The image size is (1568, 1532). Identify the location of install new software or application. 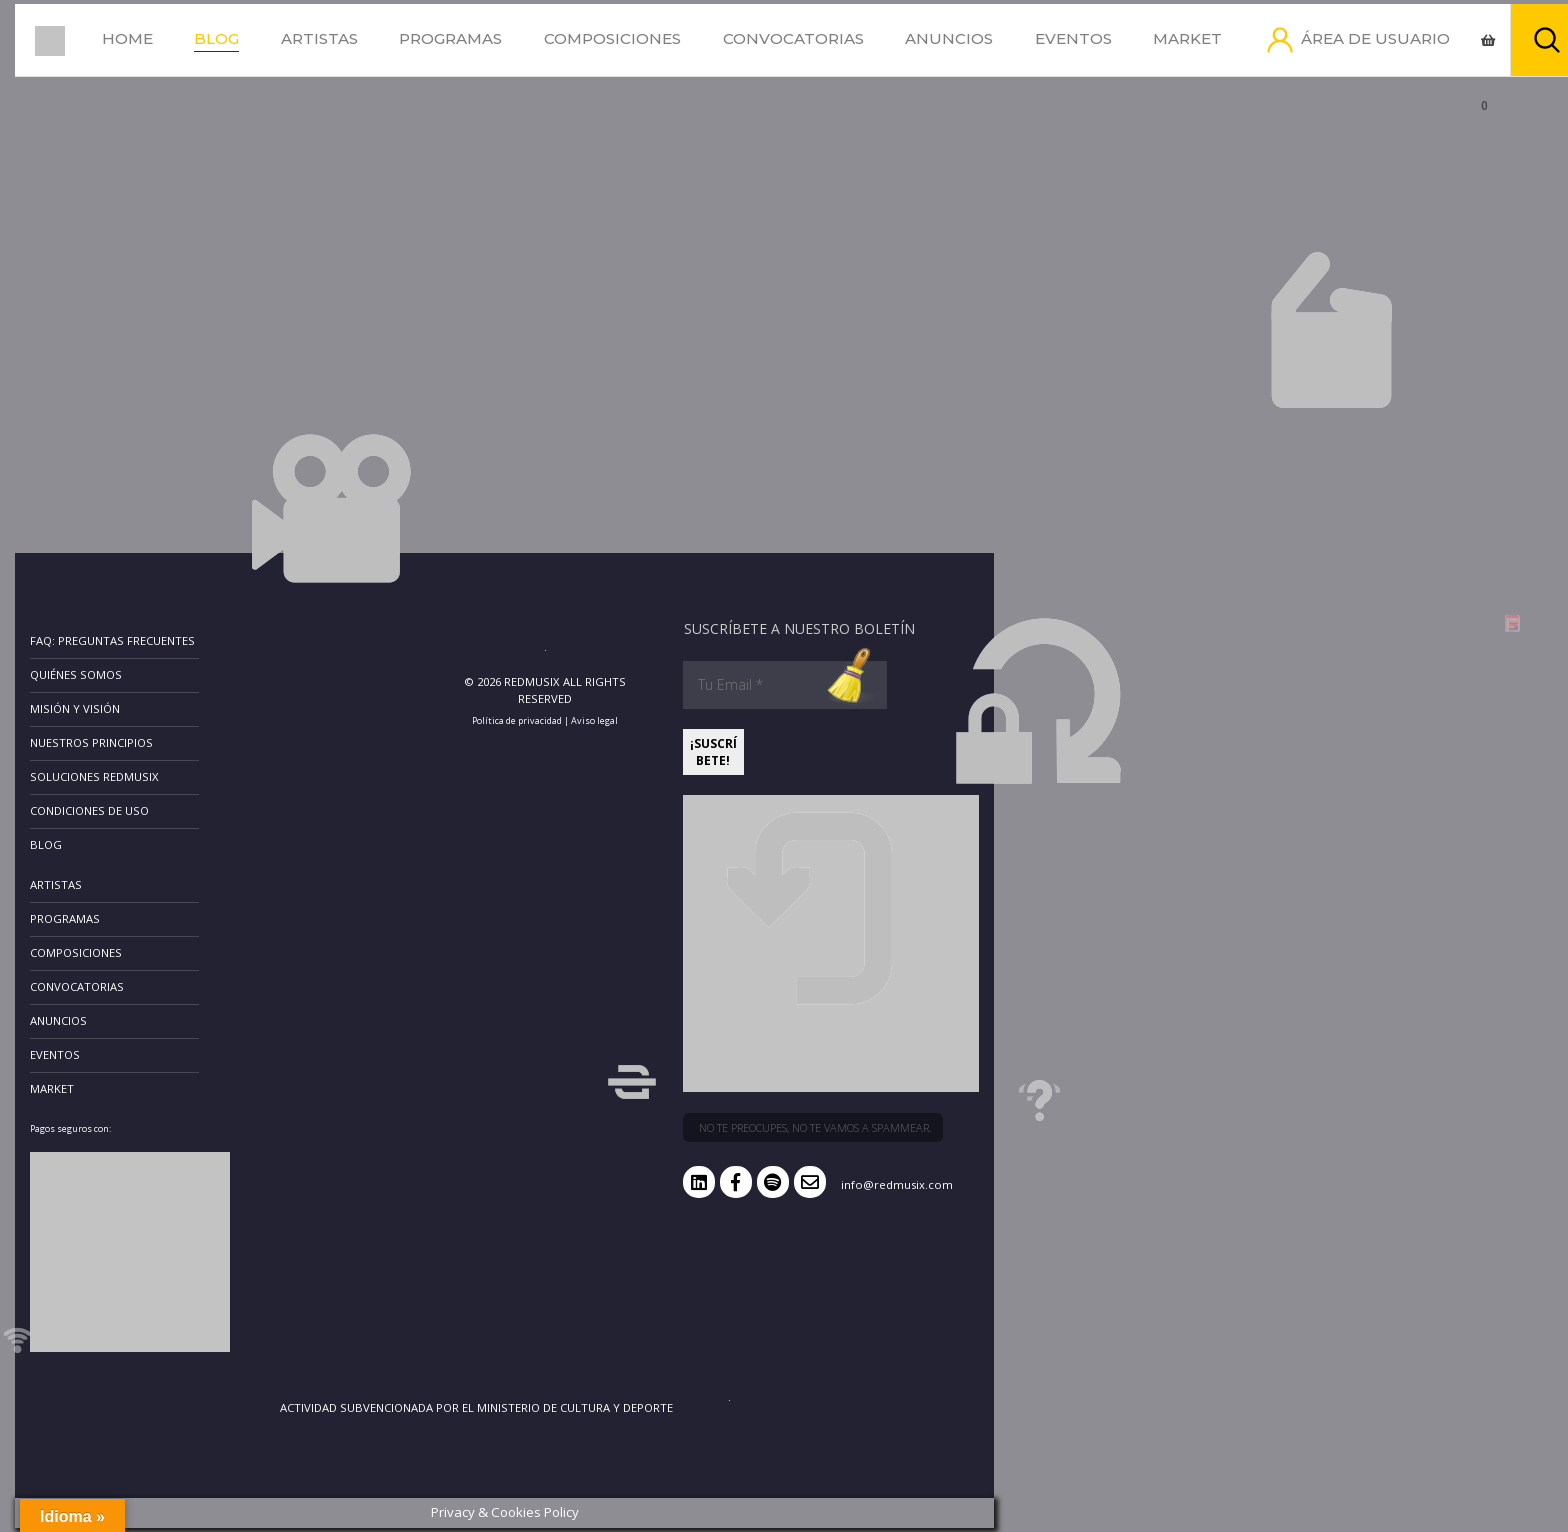
(1331, 312).